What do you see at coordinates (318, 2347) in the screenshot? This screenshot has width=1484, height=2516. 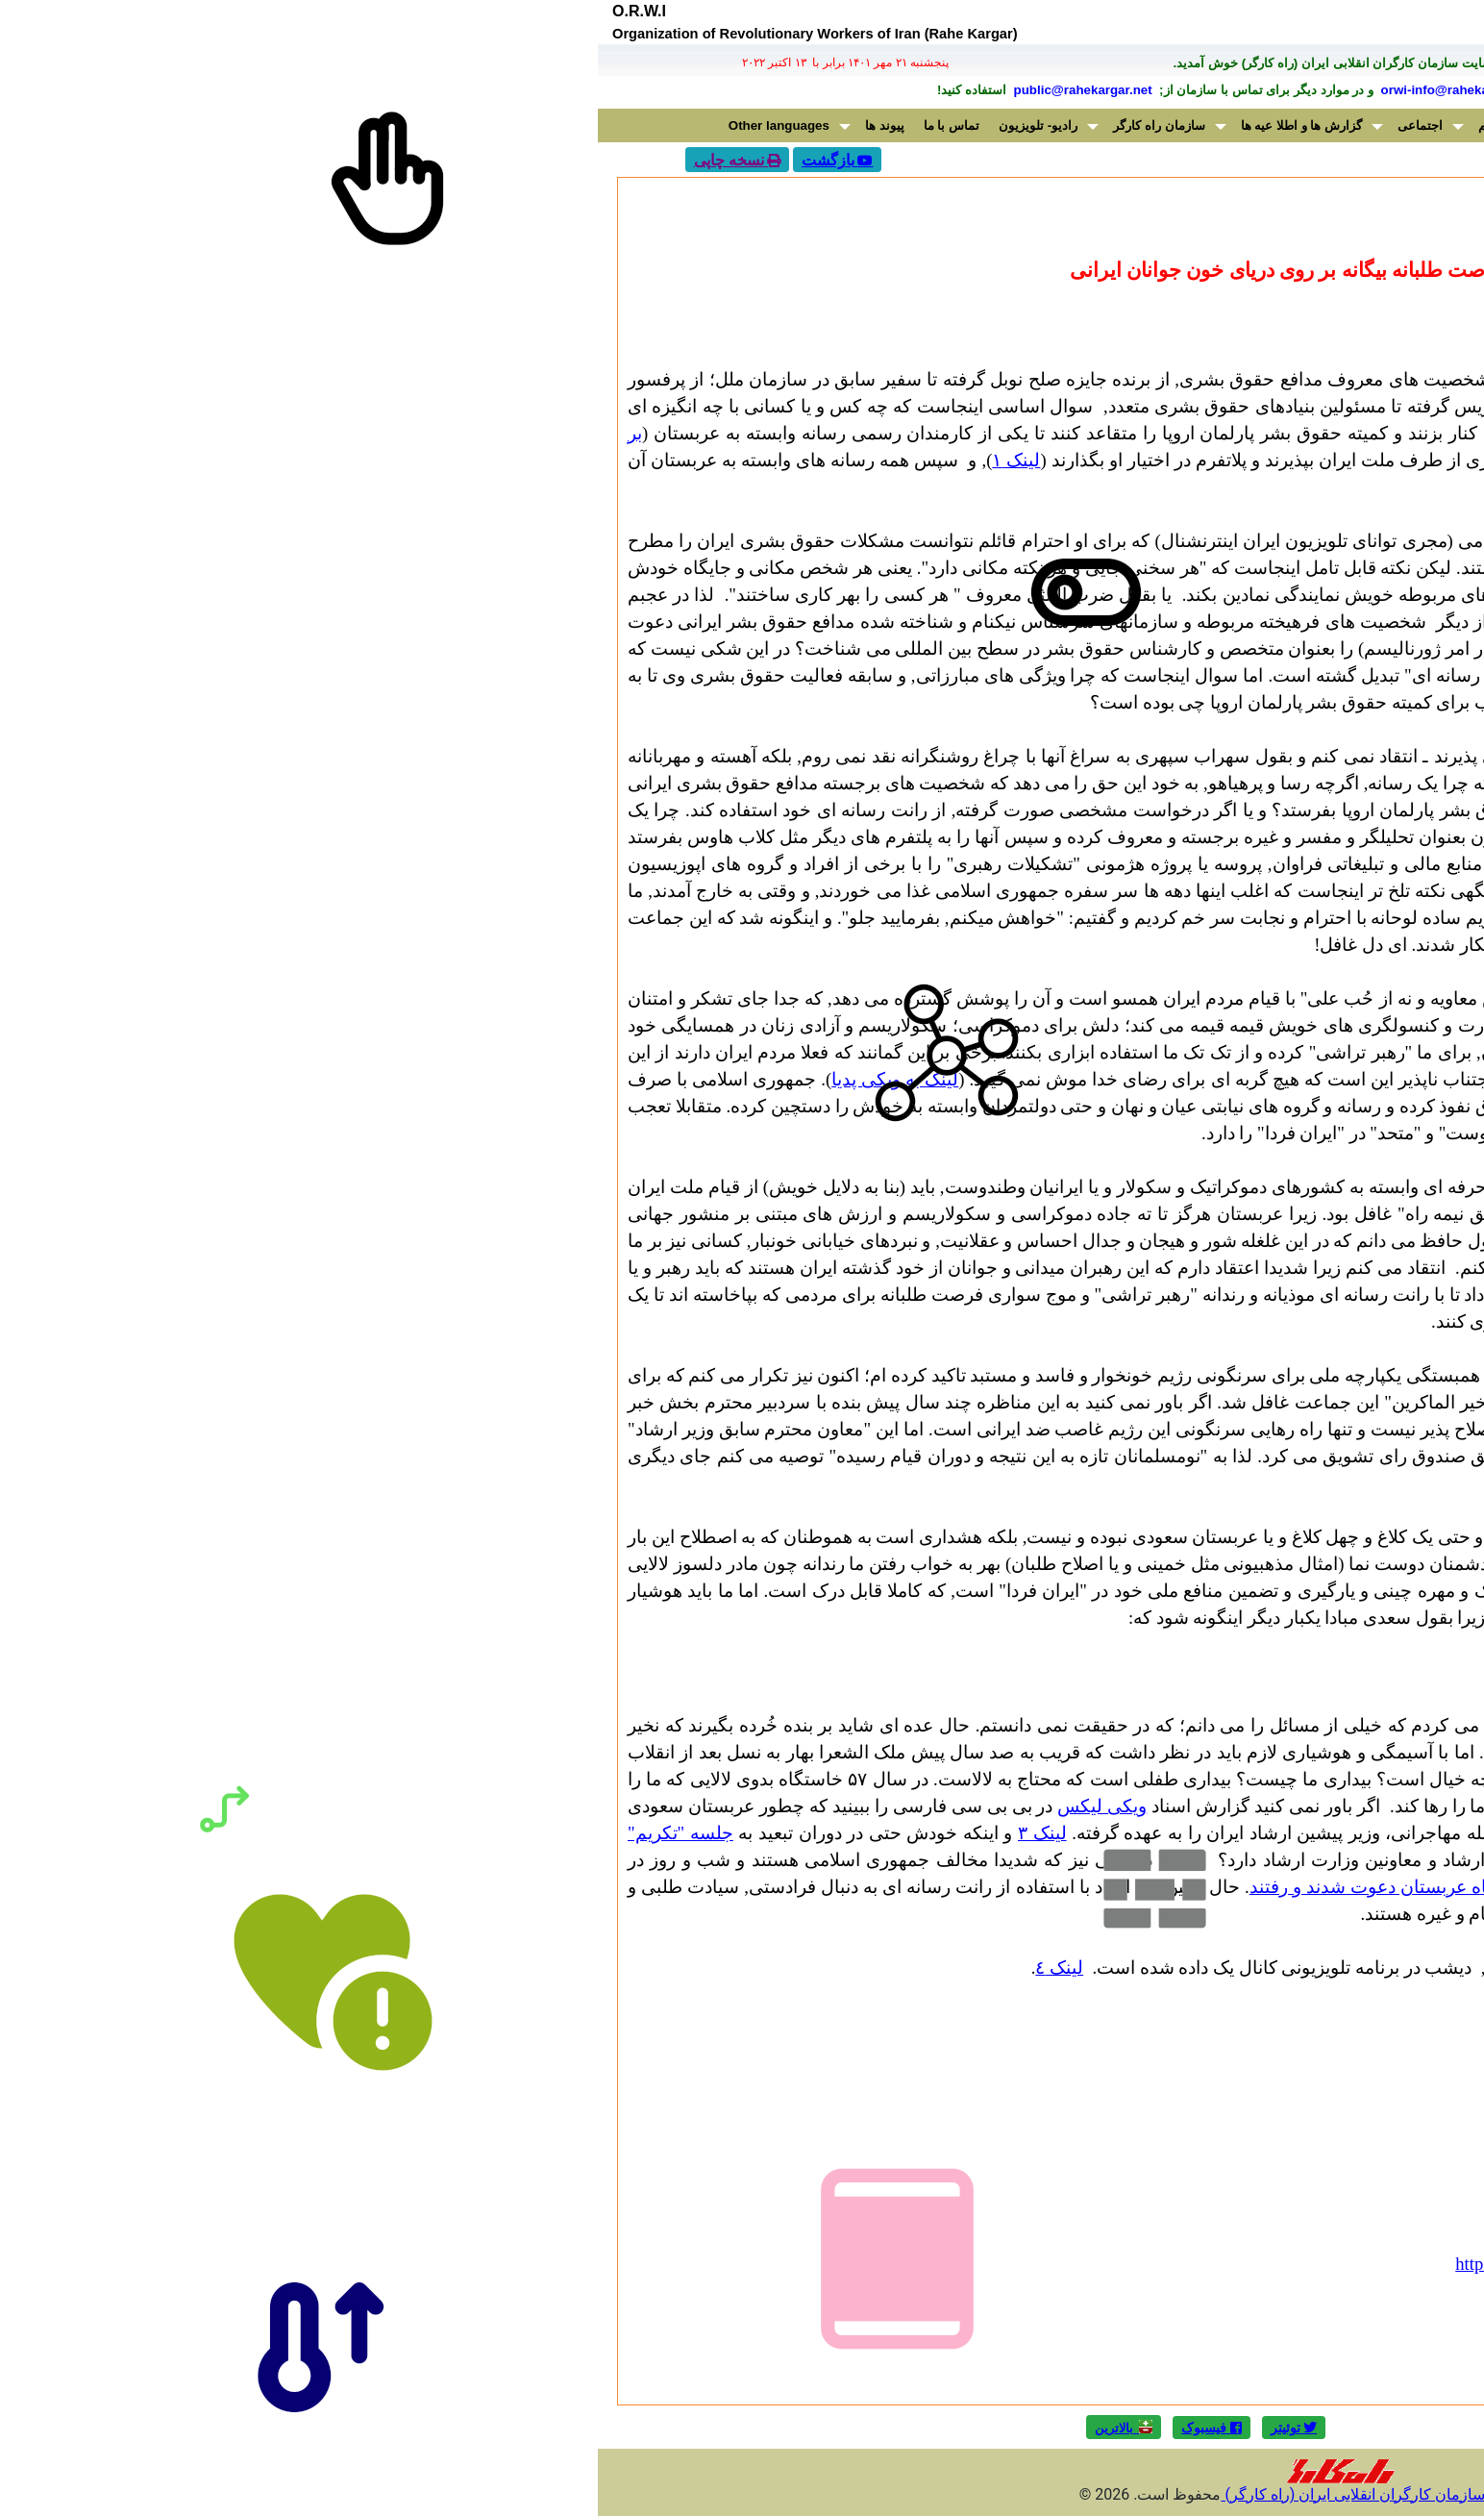 I see `increase temperature setting` at bounding box center [318, 2347].